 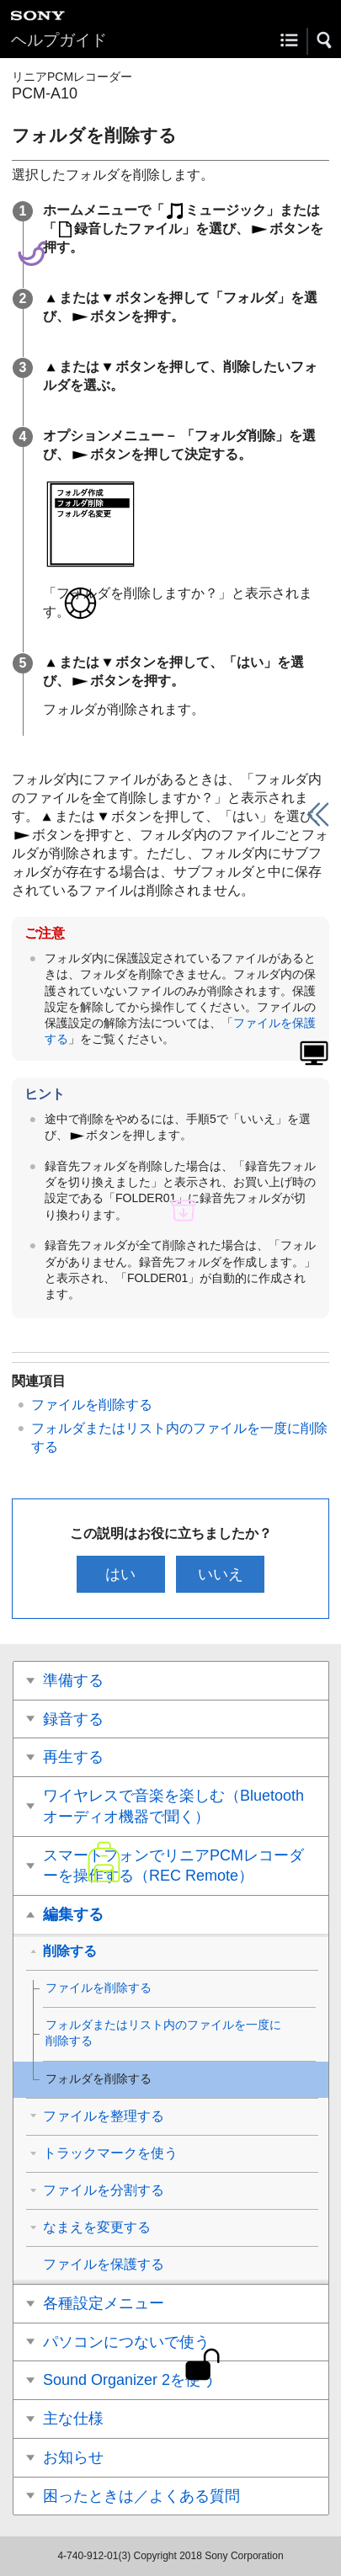 I want to click on archive or move item to storage, so click(x=184, y=1211).